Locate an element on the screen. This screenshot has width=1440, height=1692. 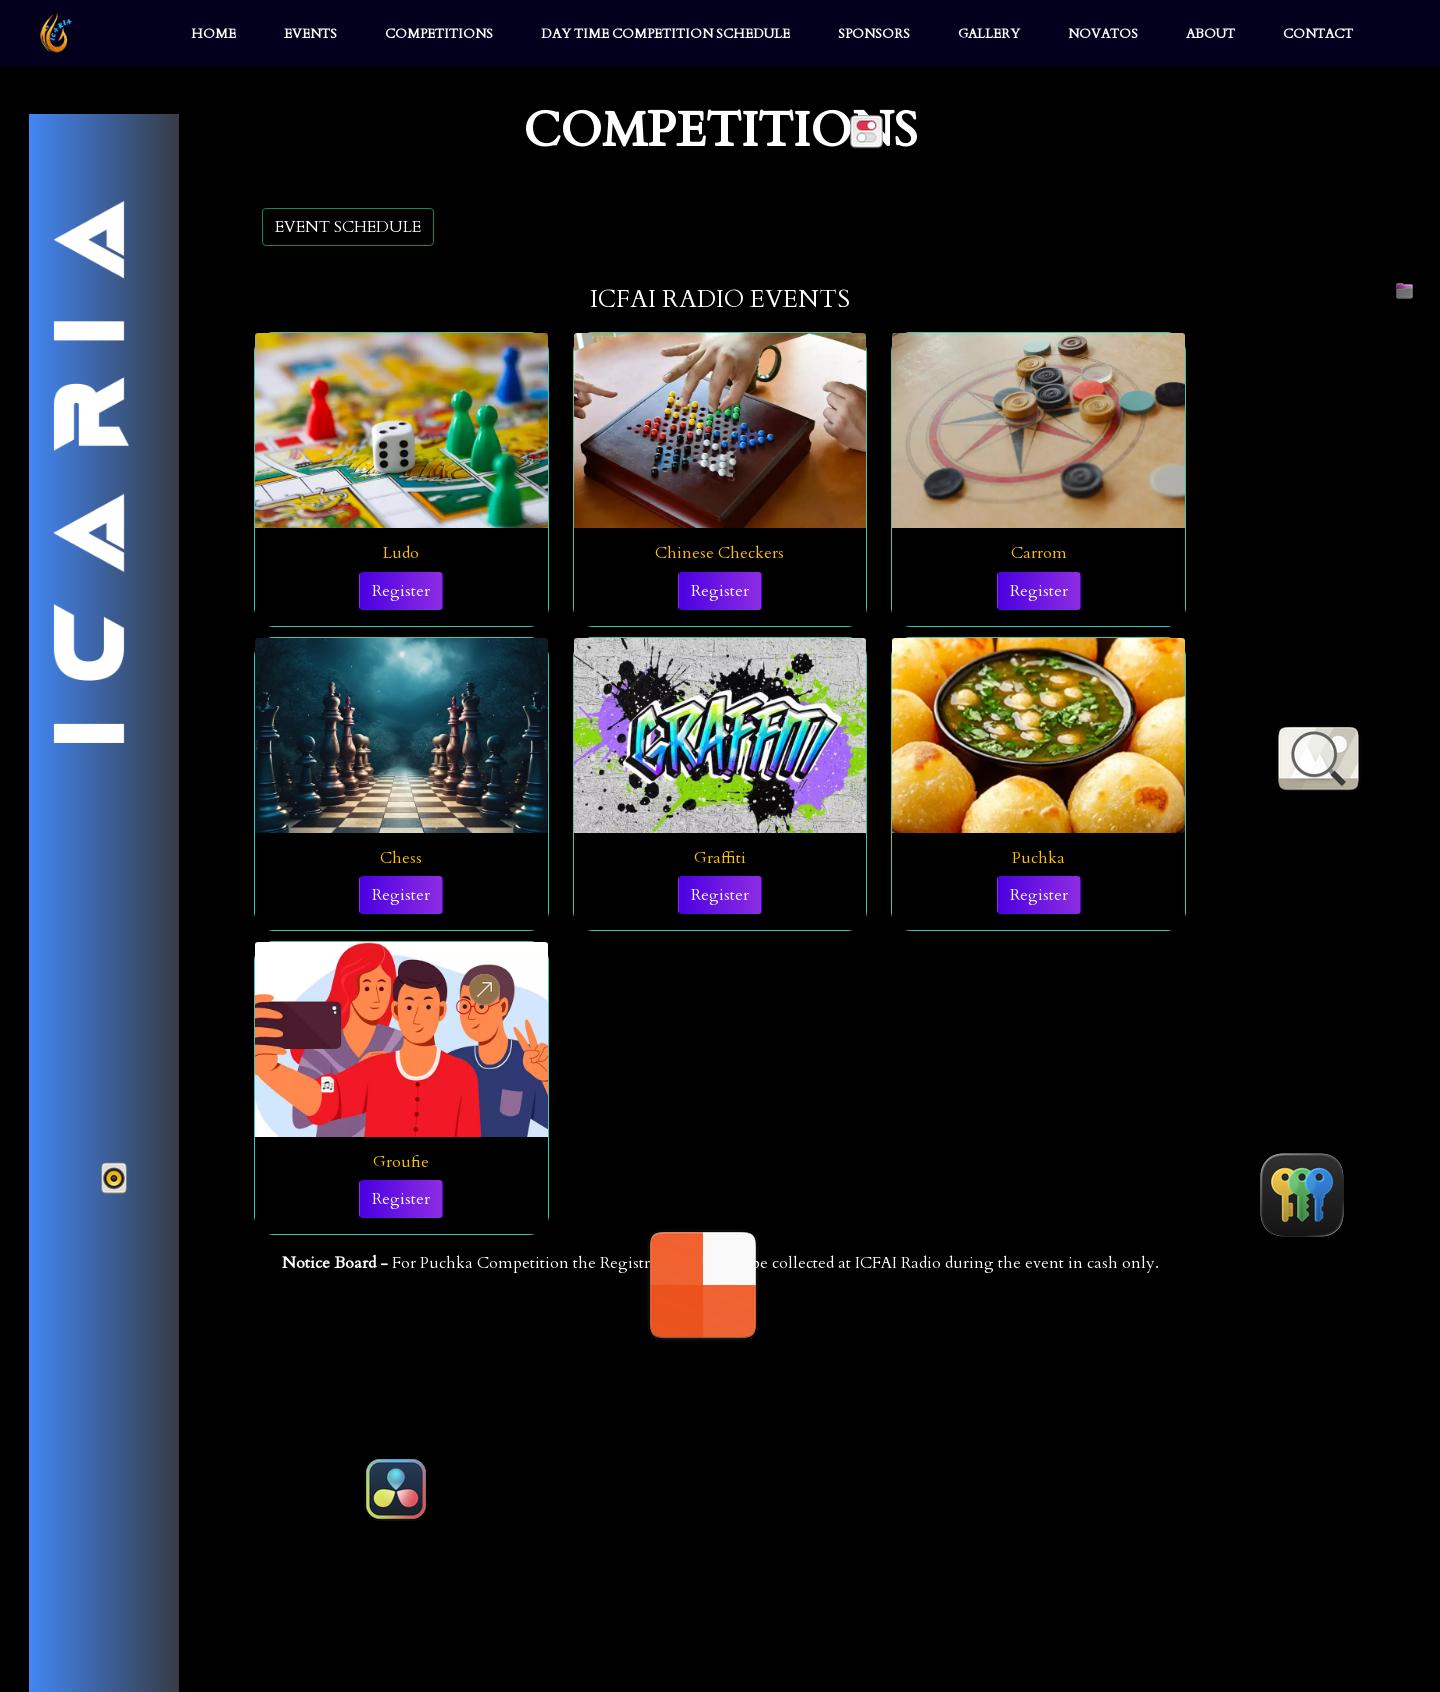
open sound or audio settings is located at coordinates (114, 1178).